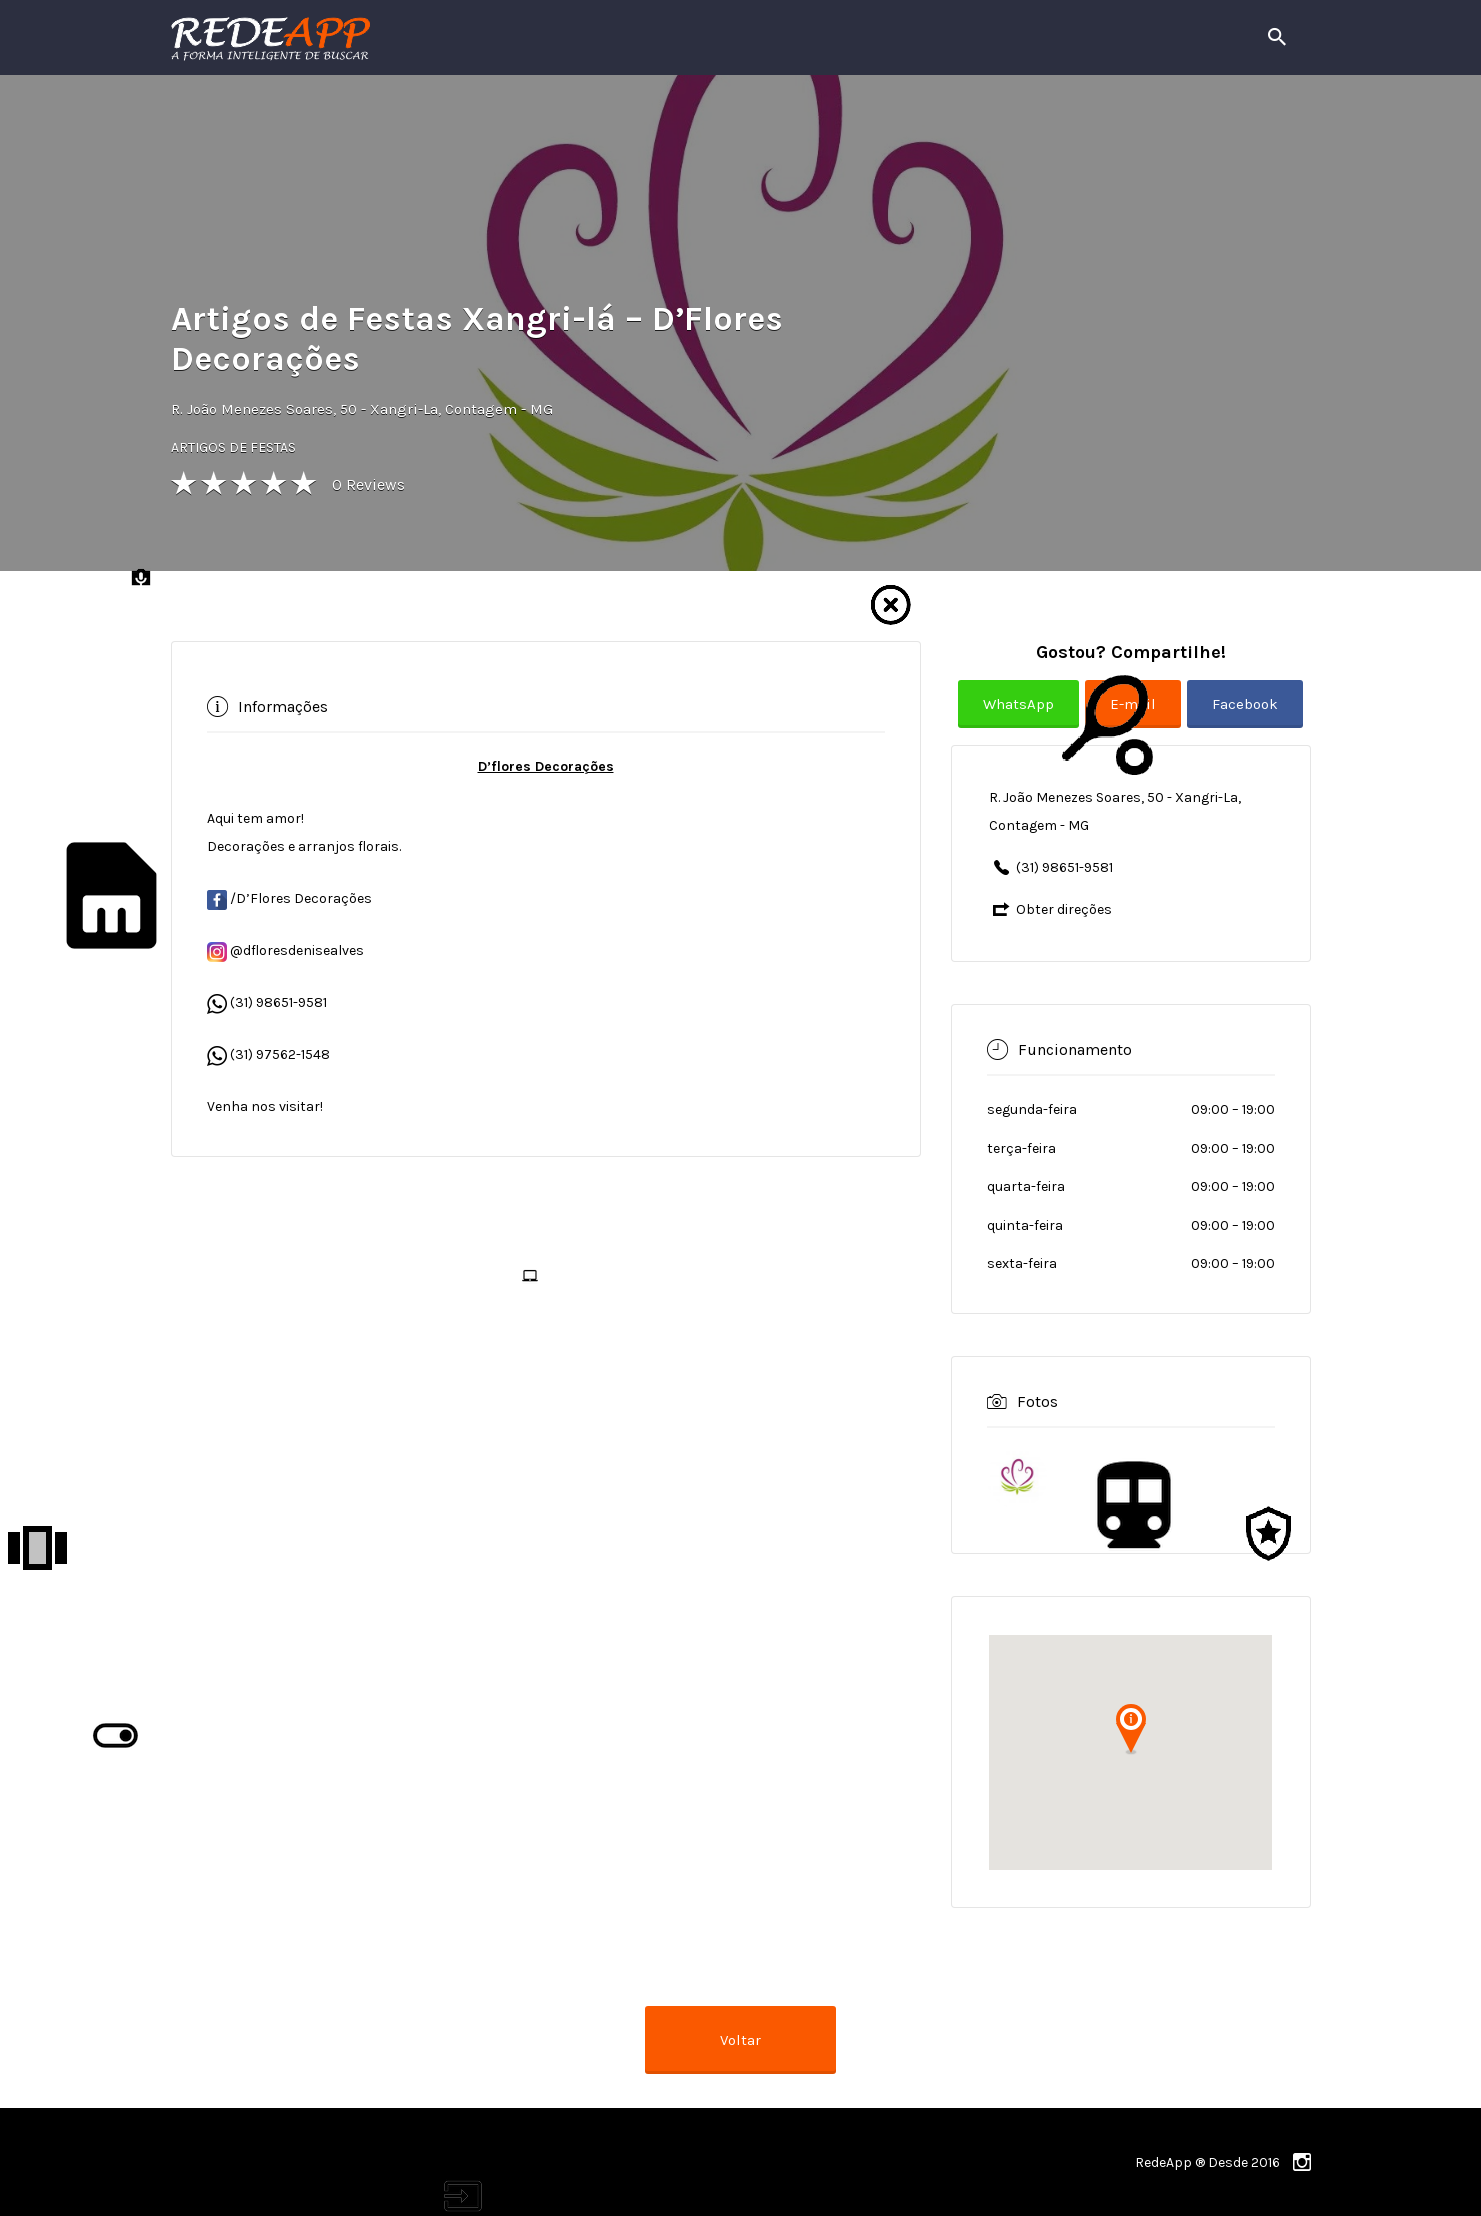  I want to click on contact local police or emergency services, so click(1268, 1533).